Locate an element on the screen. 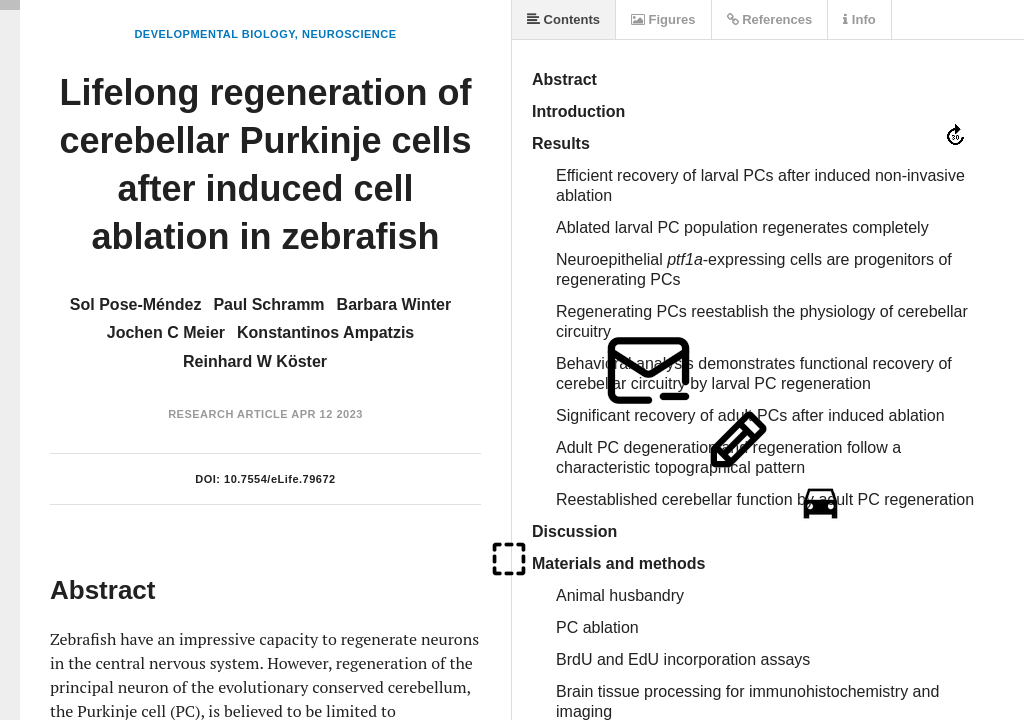 The height and width of the screenshot is (720, 1024). remove an email from your inbox is located at coordinates (648, 370).